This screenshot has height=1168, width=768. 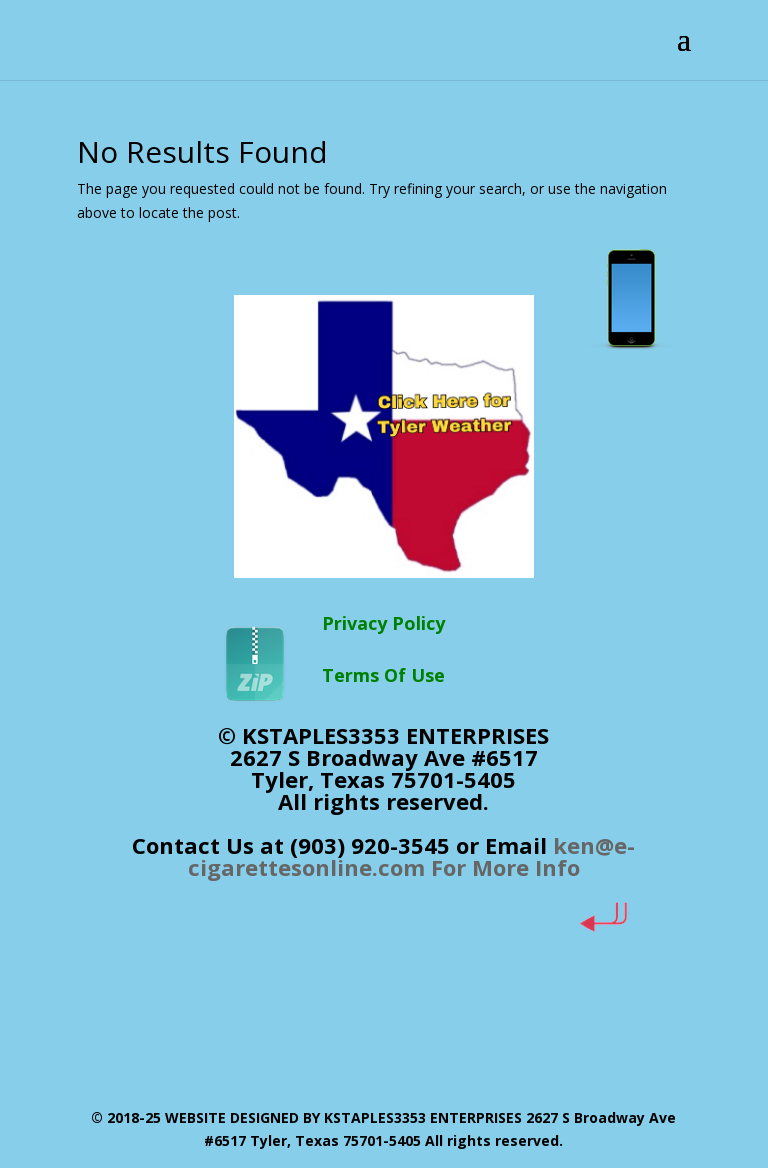 What do you see at coordinates (255, 664) in the screenshot?
I see `open a compressed zip archive` at bounding box center [255, 664].